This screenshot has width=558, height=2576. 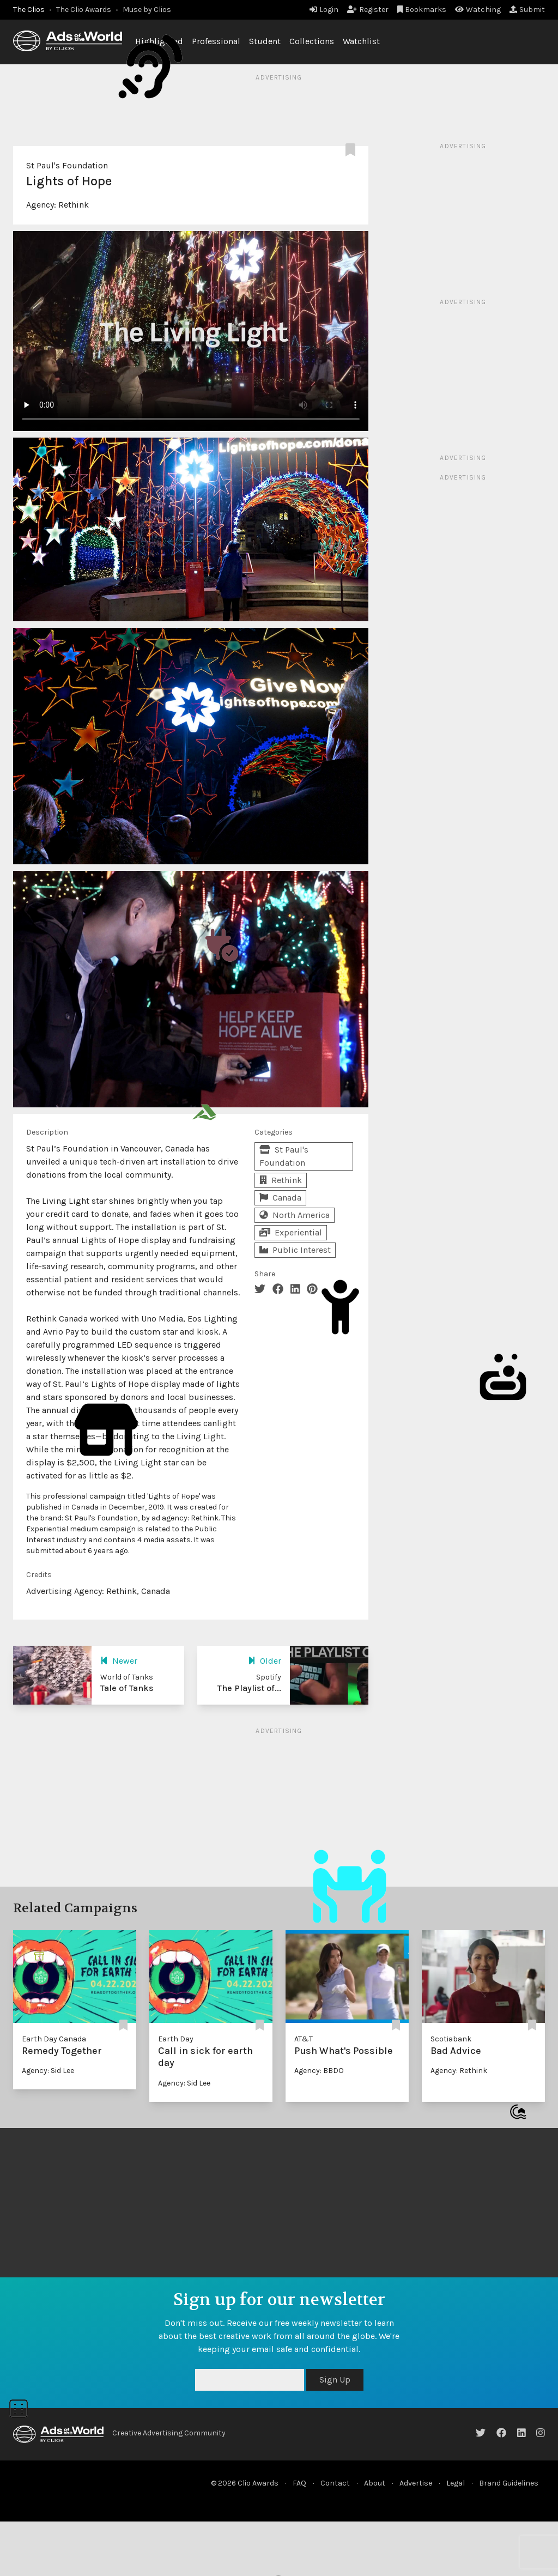 What do you see at coordinates (518, 2112) in the screenshot?
I see `indicates tsunami or flood warning for residential area` at bounding box center [518, 2112].